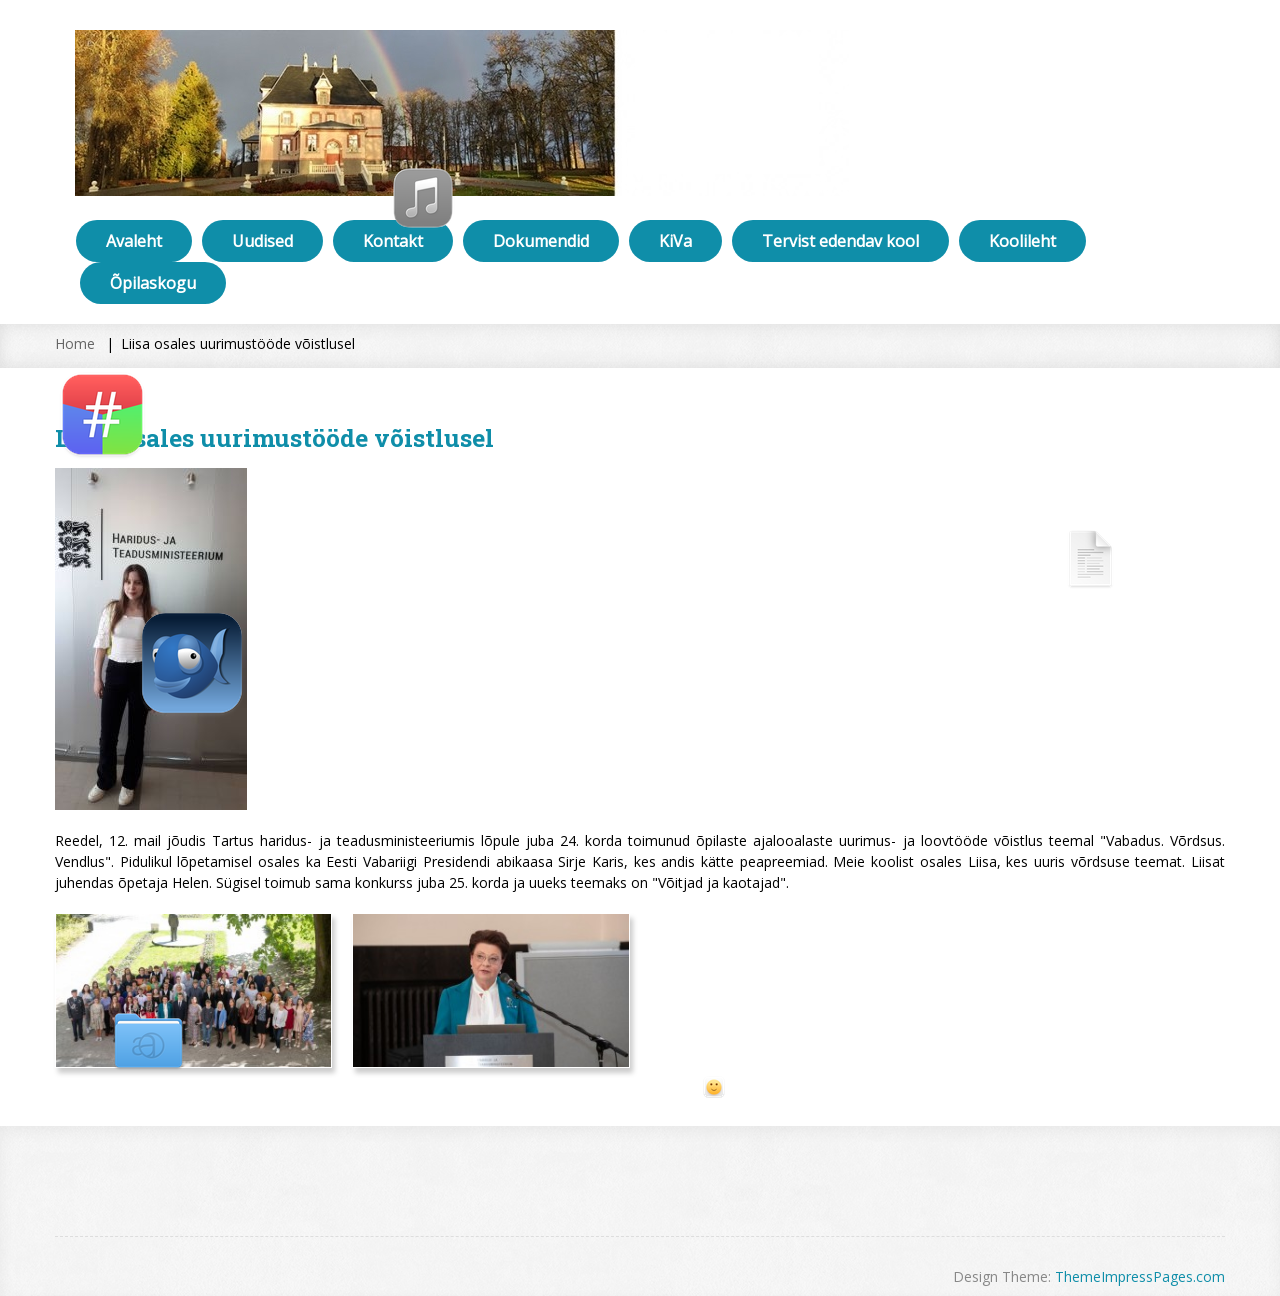 This screenshot has width=1280, height=1296. What do you see at coordinates (148, 1040) in the screenshot?
I see `open typos 2024 folder` at bounding box center [148, 1040].